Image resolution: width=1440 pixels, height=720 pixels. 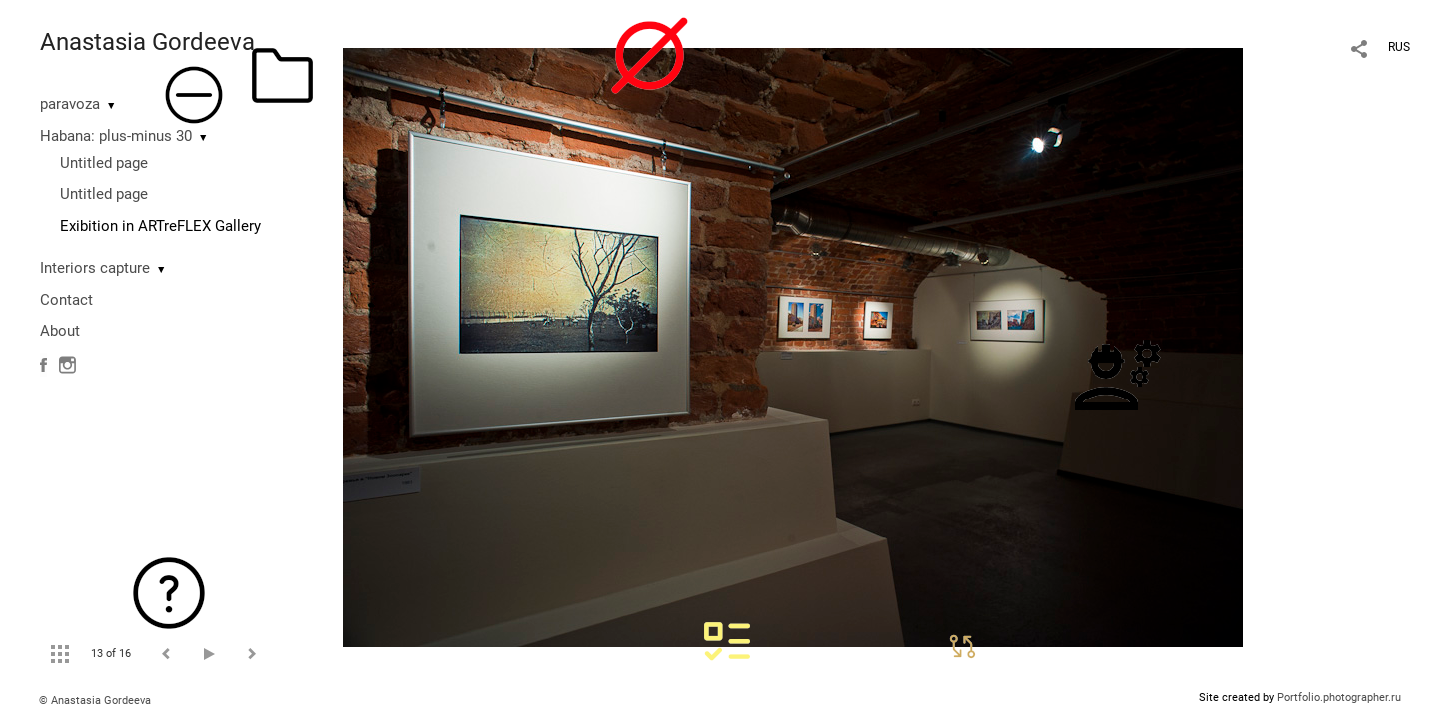 What do you see at coordinates (725, 640) in the screenshot?
I see `view task list or checklist` at bounding box center [725, 640].